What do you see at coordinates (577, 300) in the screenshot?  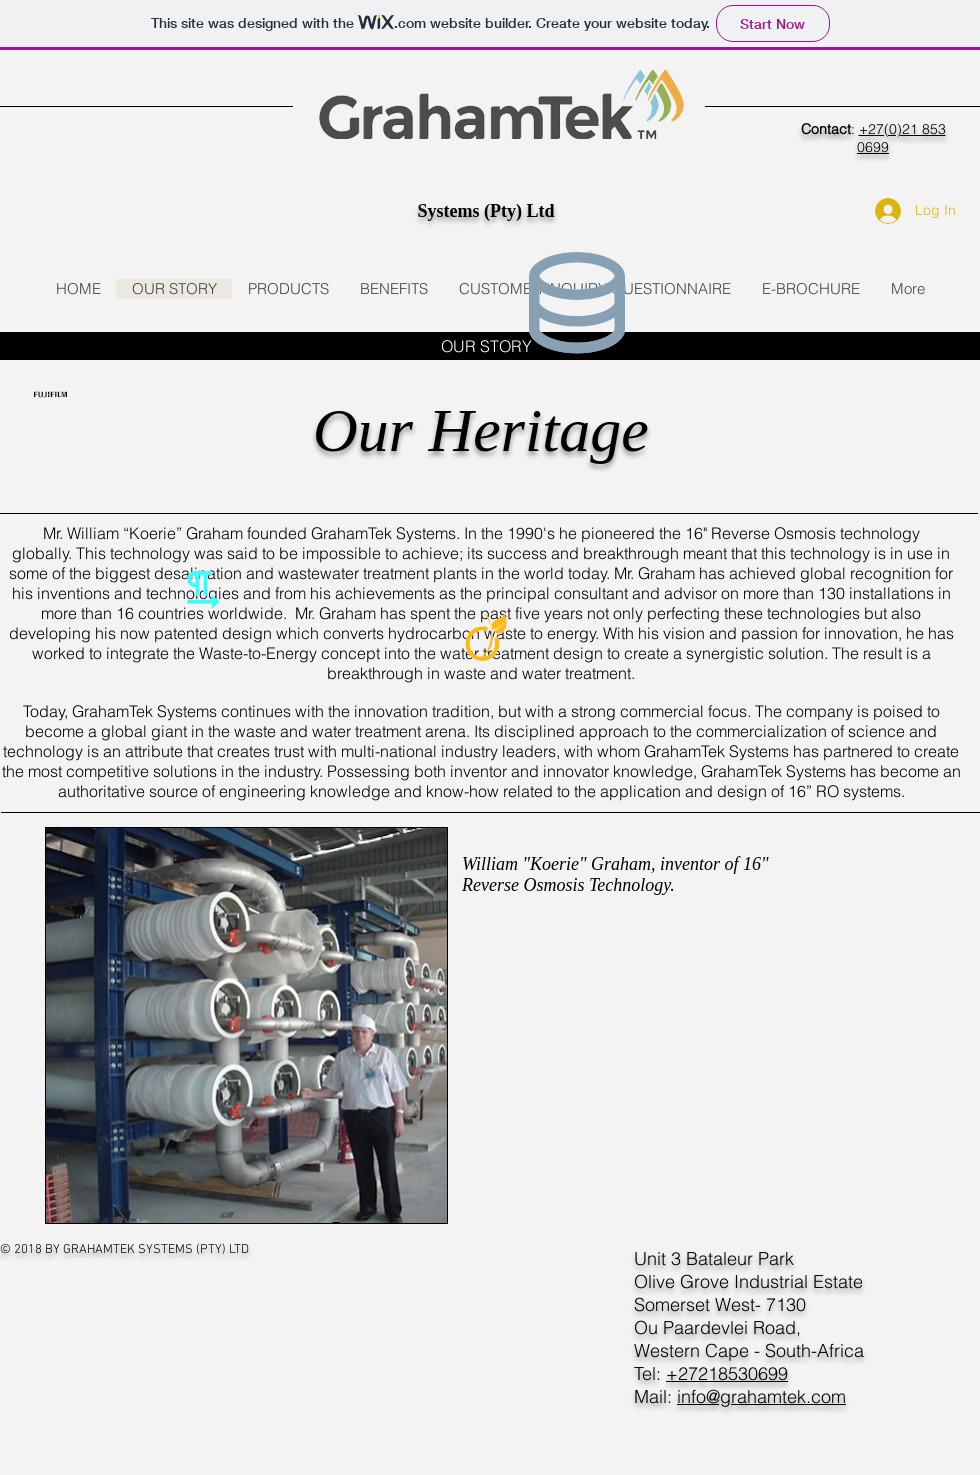 I see `access database storage` at bounding box center [577, 300].